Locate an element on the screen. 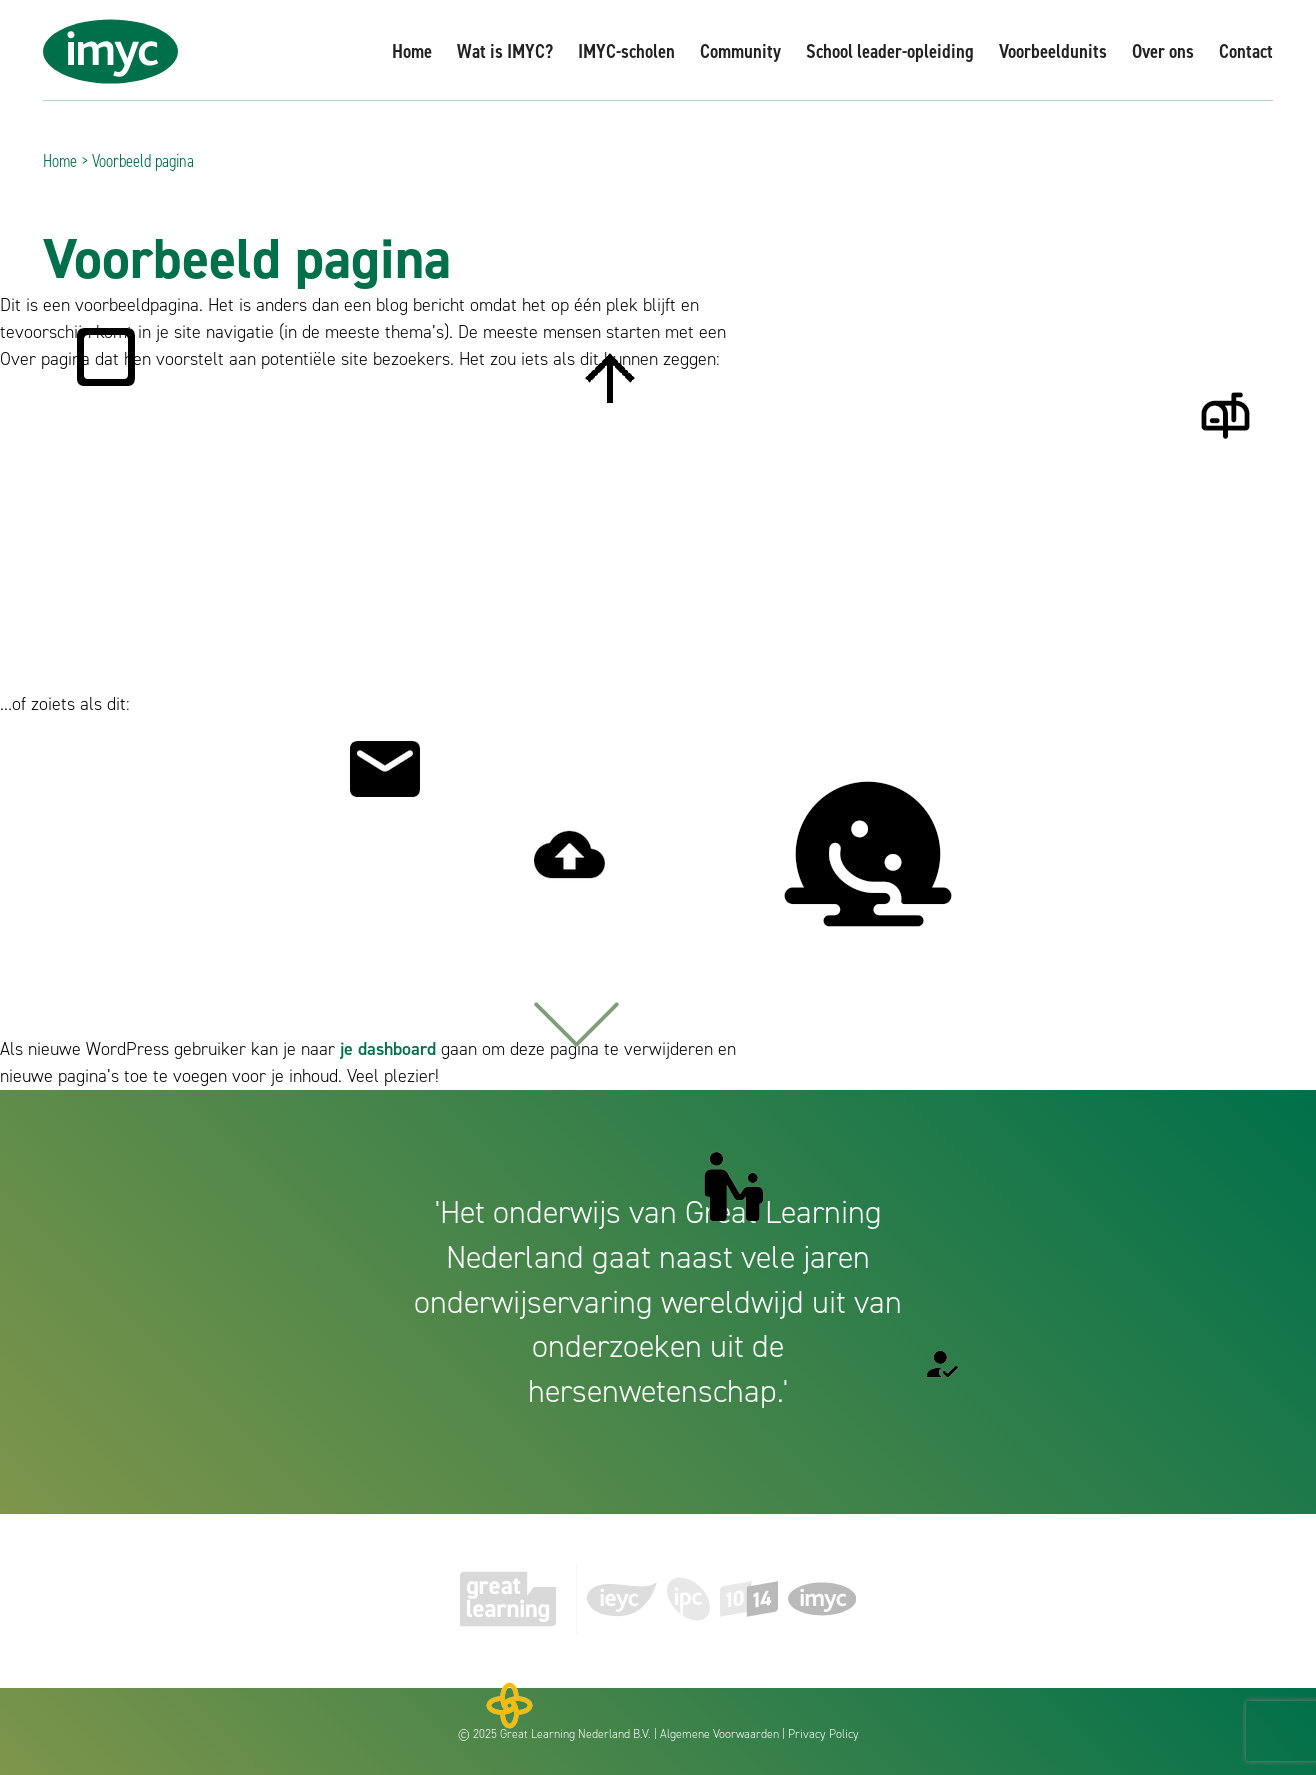  open your inbox or email messages is located at coordinates (385, 769).